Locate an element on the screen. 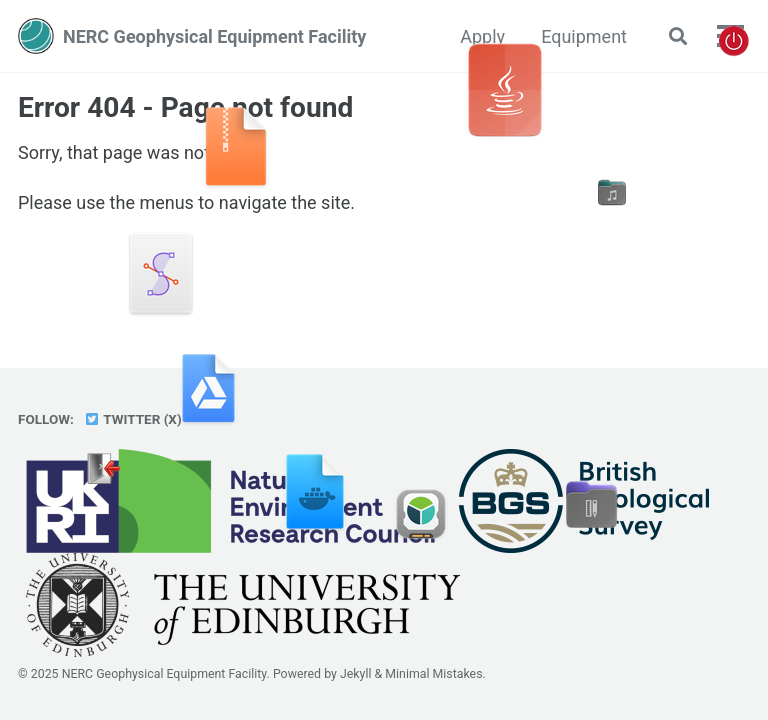 Image resolution: width=768 pixels, height=720 pixels. an ARJ compressed archive file is located at coordinates (236, 148).